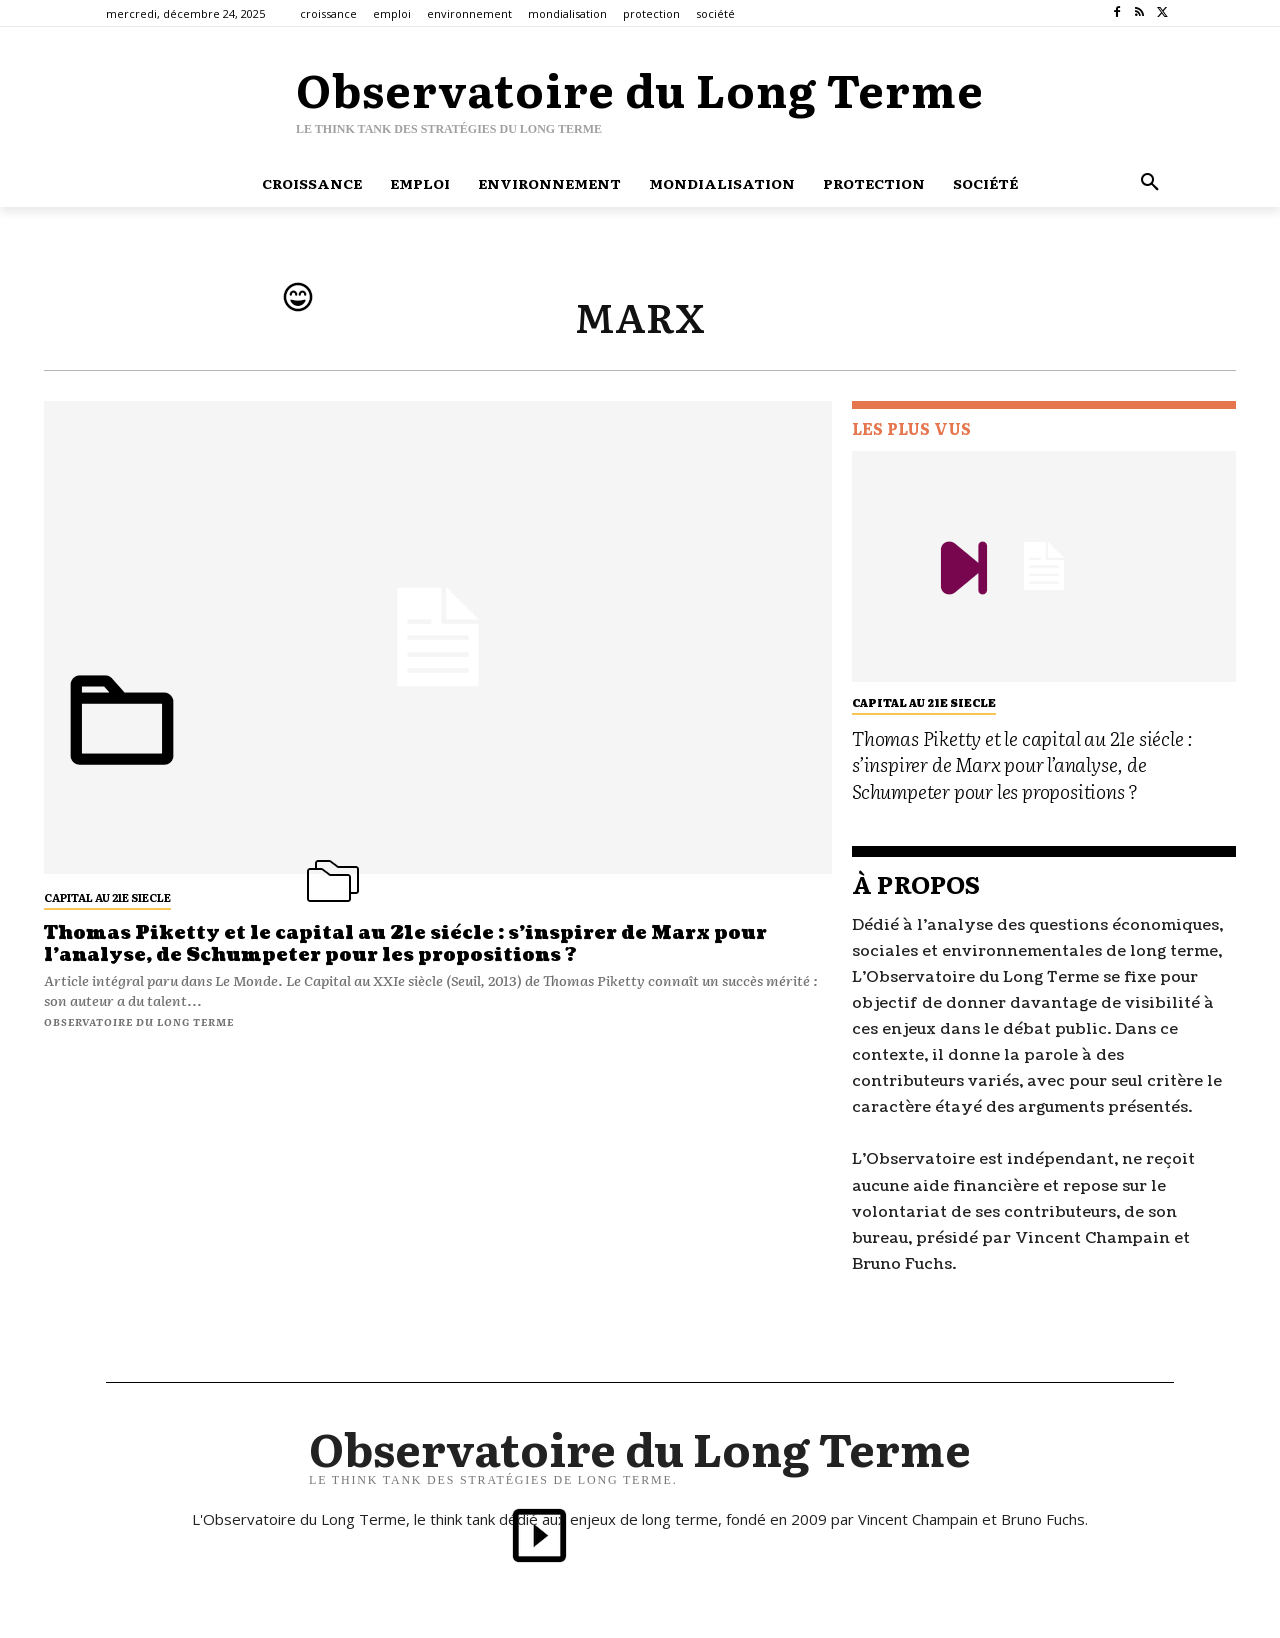 This screenshot has width=1280, height=1638. I want to click on skip to the next track, so click(965, 568).